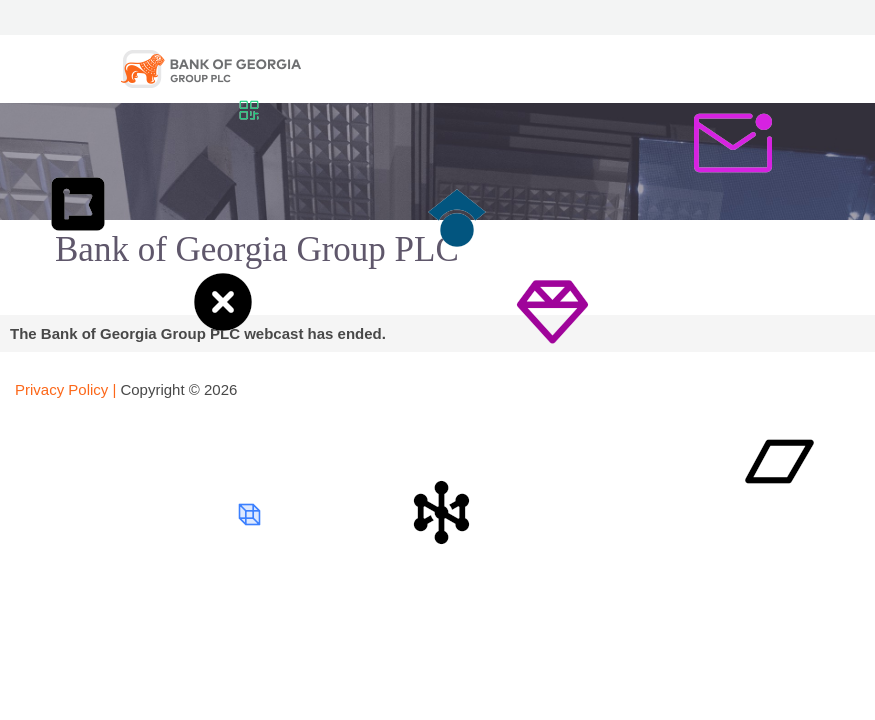 The image size is (875, 720). Describe the element at coordinates (249, 514) in the screenshot. I see `view 3D model or object` at that location.